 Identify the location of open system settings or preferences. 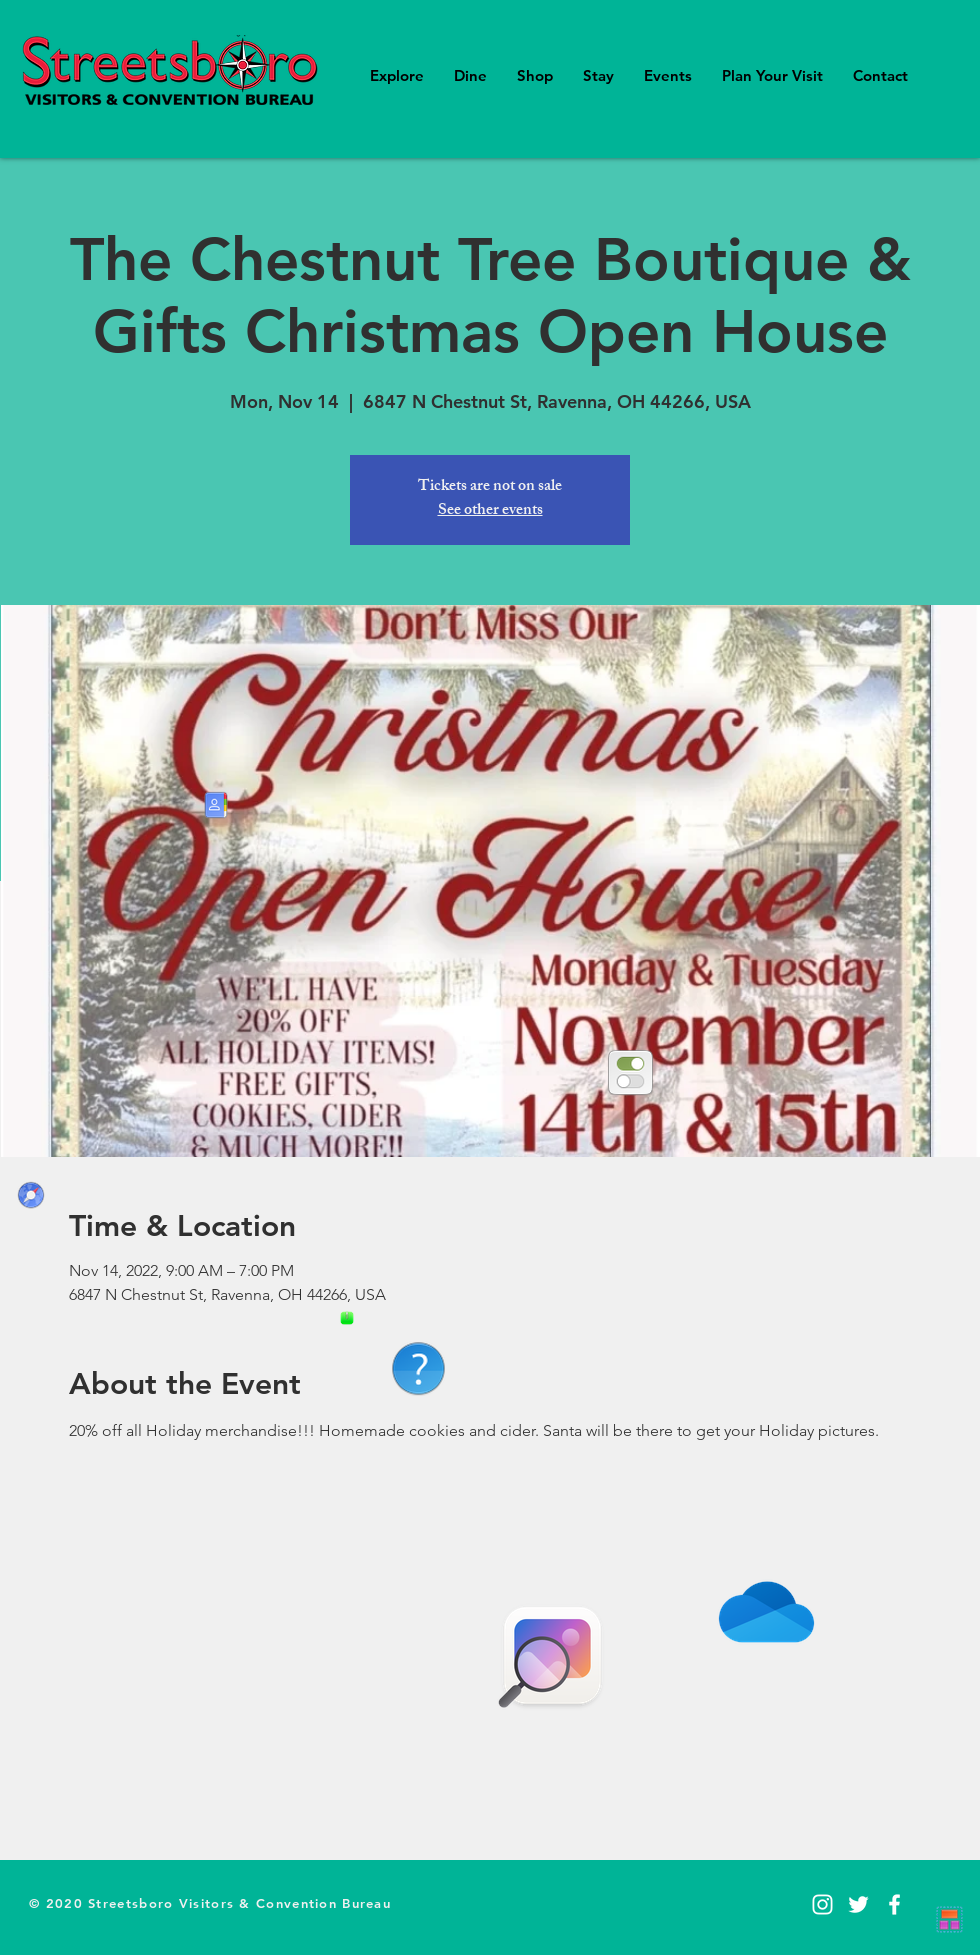
(630, 1072).